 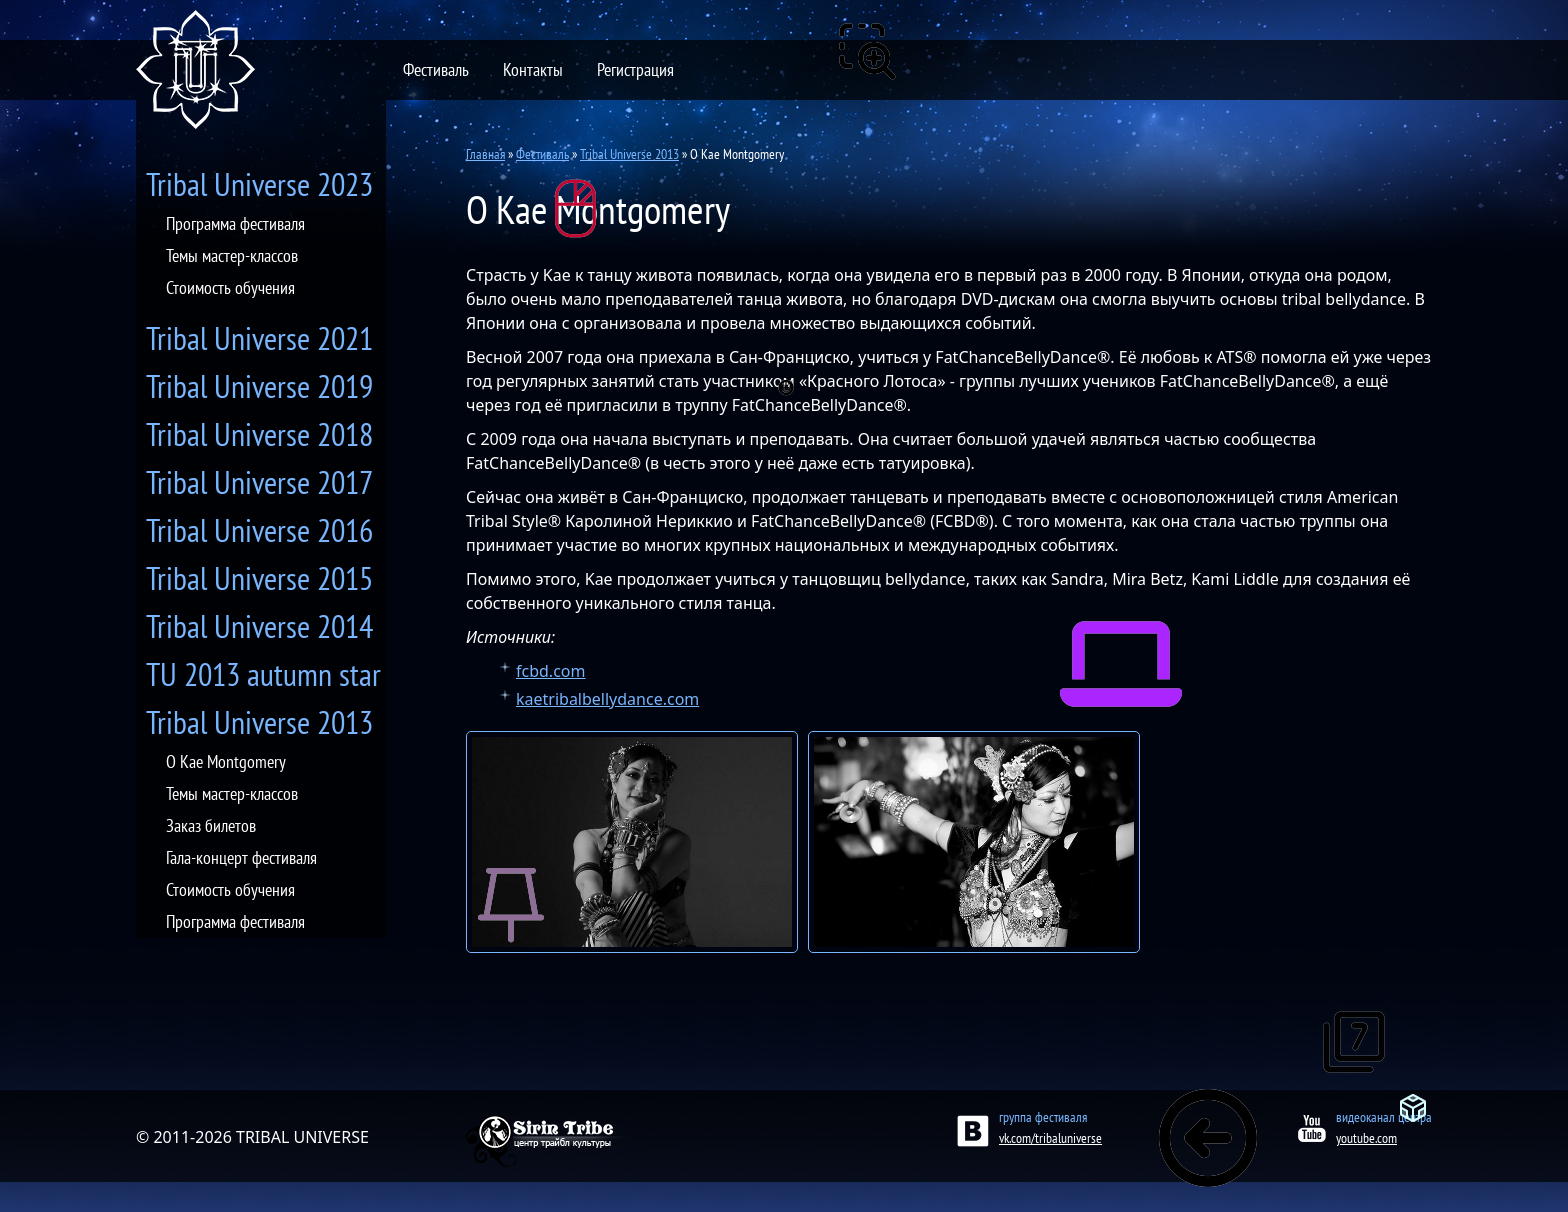 I want to click on view bitcoin wallet or balance, so click(x=785, y=387).